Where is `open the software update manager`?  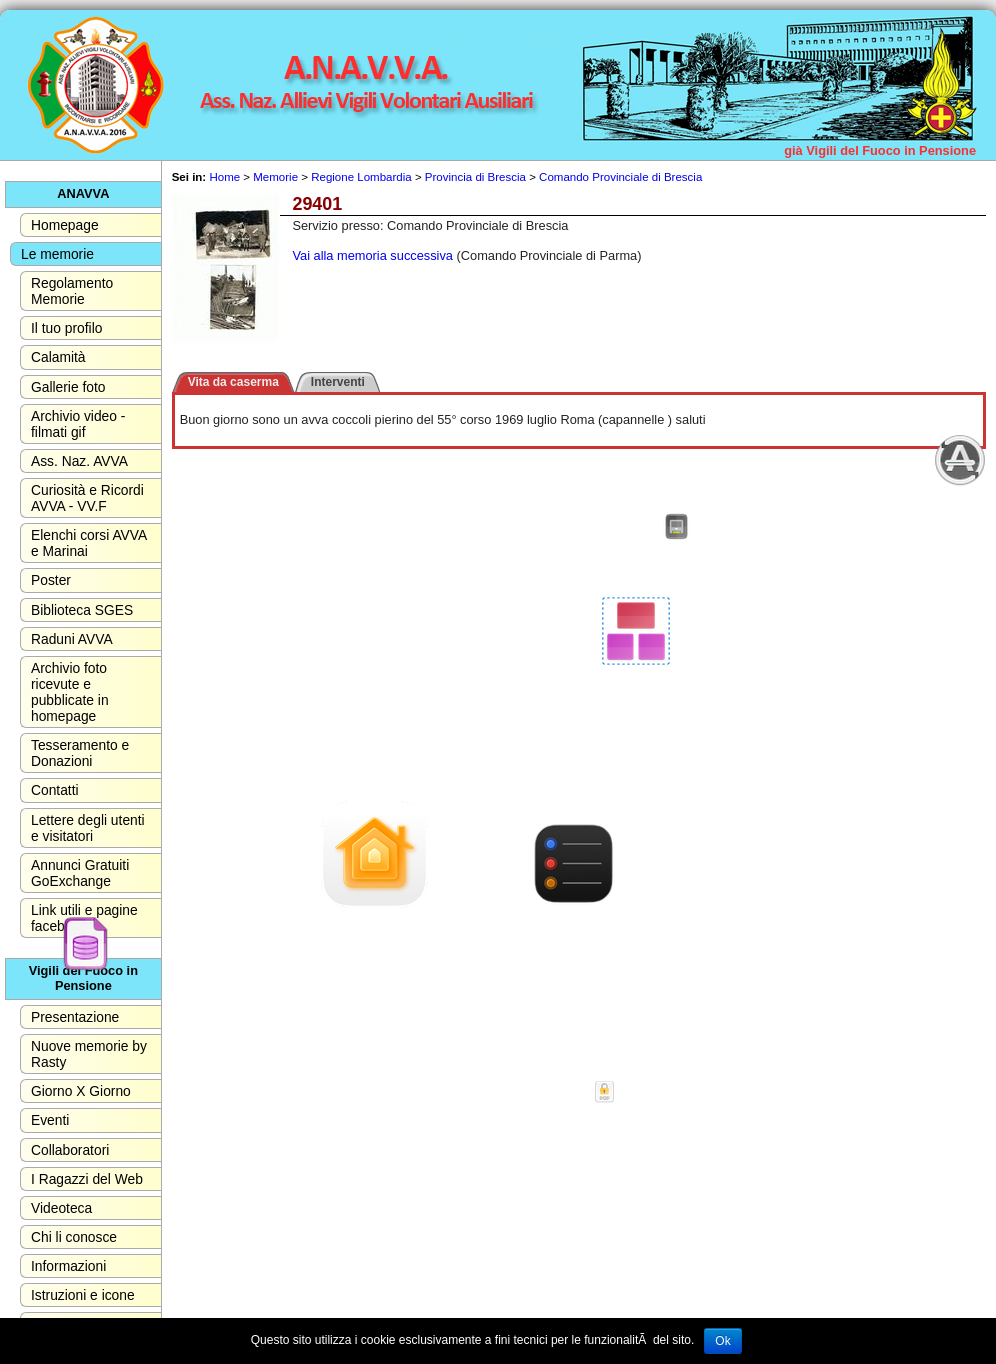 open the software update manager is located at coordinates (960, 460).